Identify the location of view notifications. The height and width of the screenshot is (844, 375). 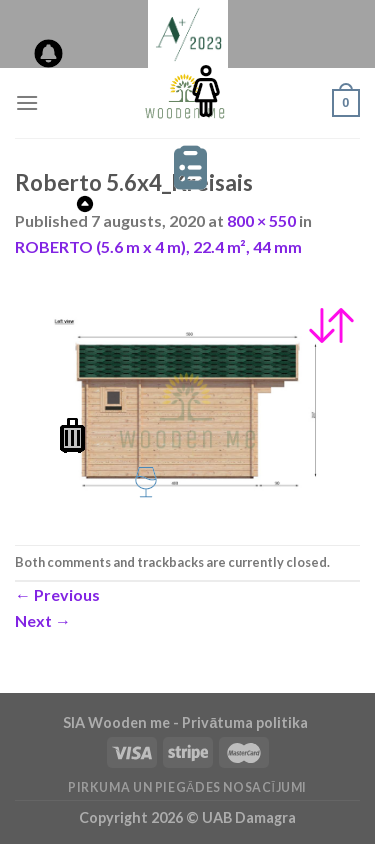
(48, 53).